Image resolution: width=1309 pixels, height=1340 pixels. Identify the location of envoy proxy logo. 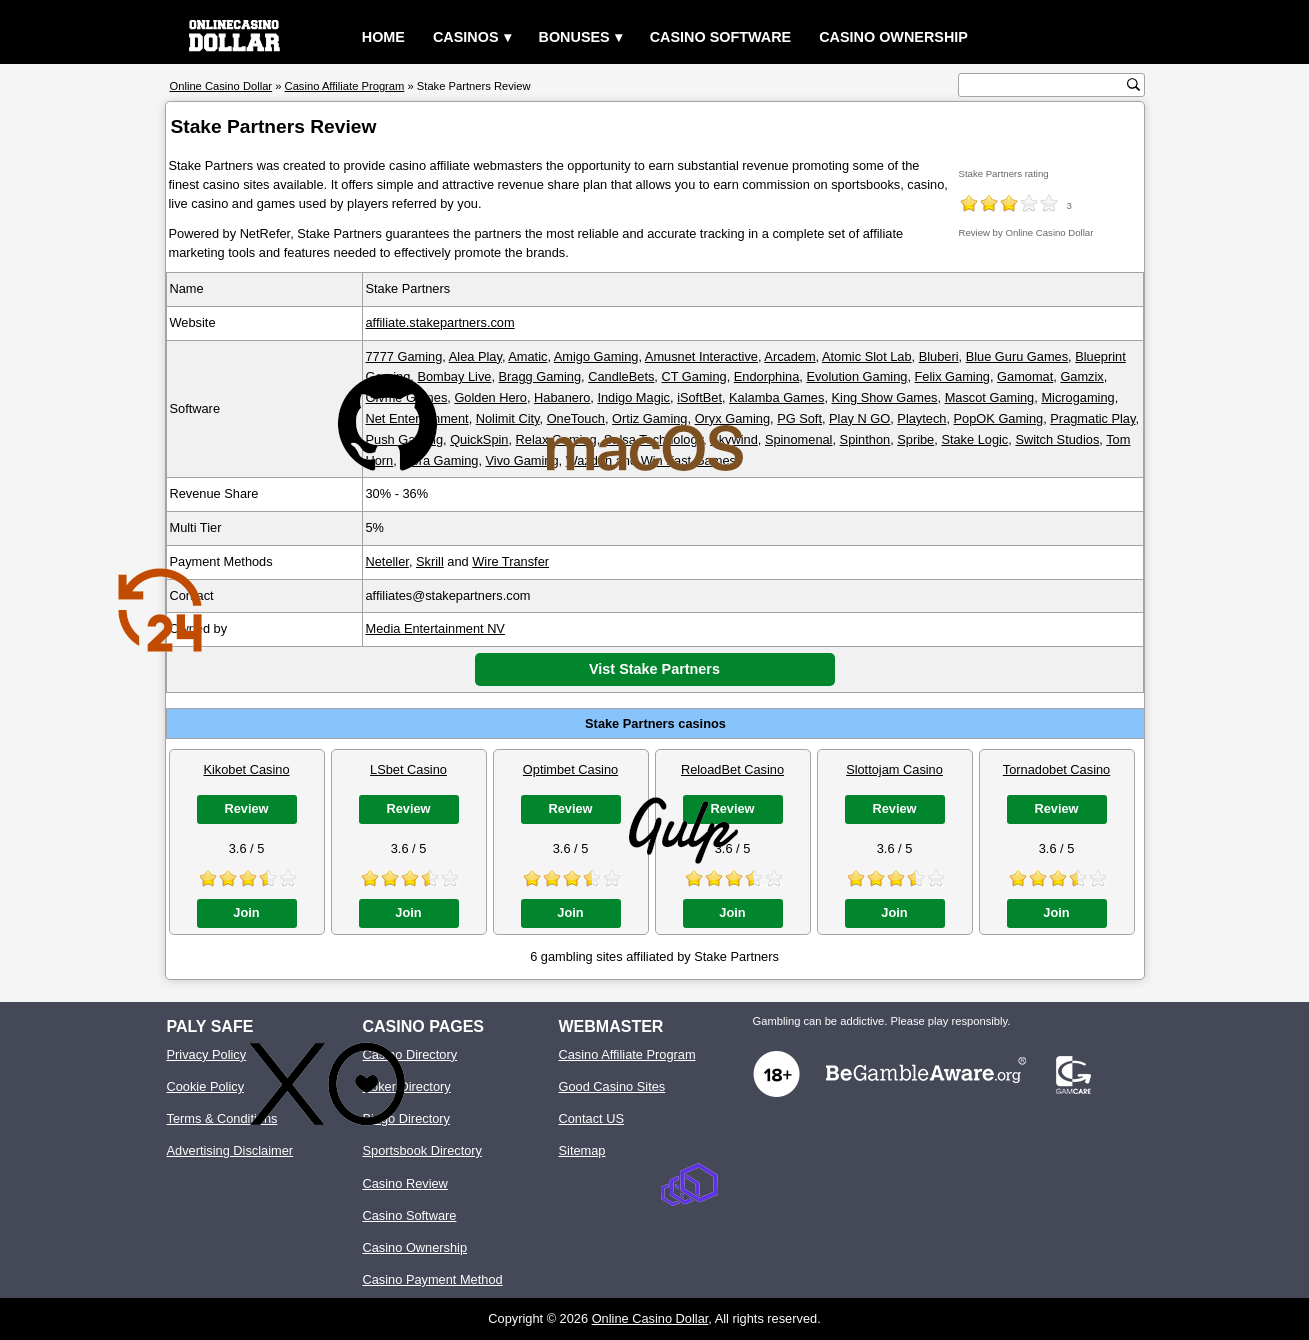
(689, 1184).